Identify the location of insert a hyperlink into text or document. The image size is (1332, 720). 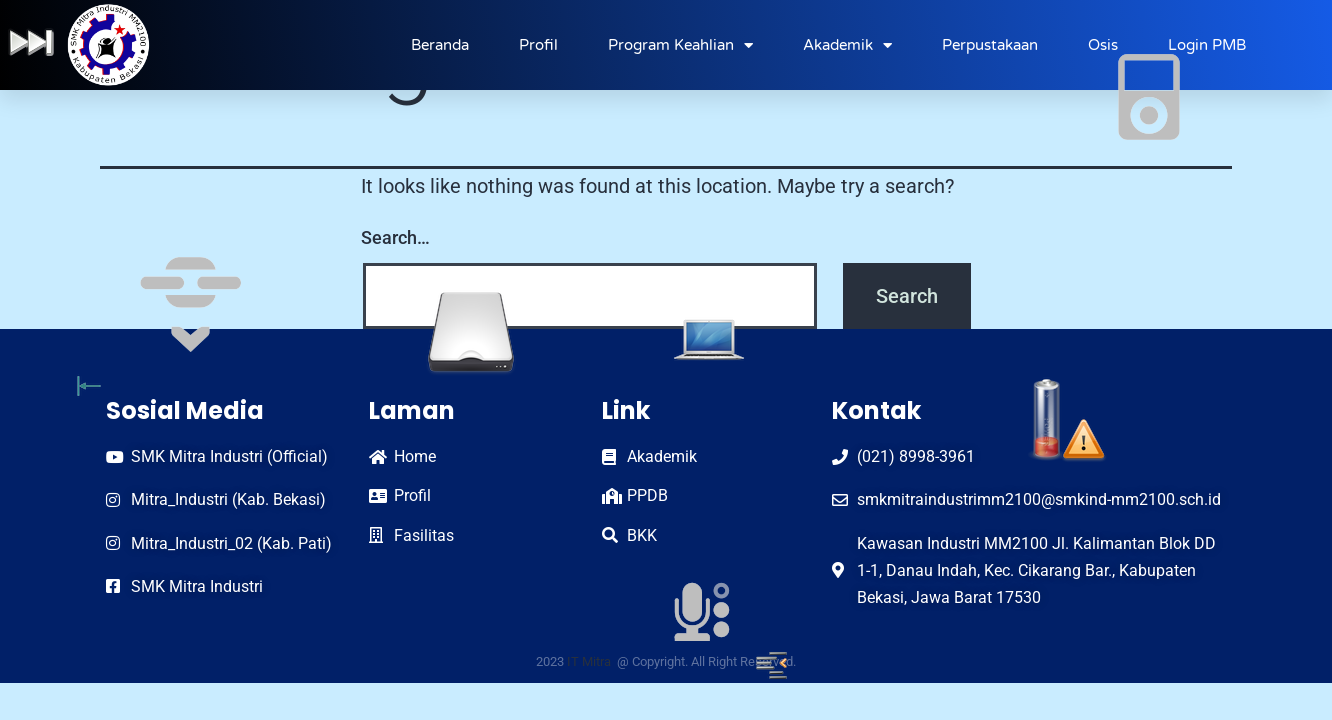
(190, 301).